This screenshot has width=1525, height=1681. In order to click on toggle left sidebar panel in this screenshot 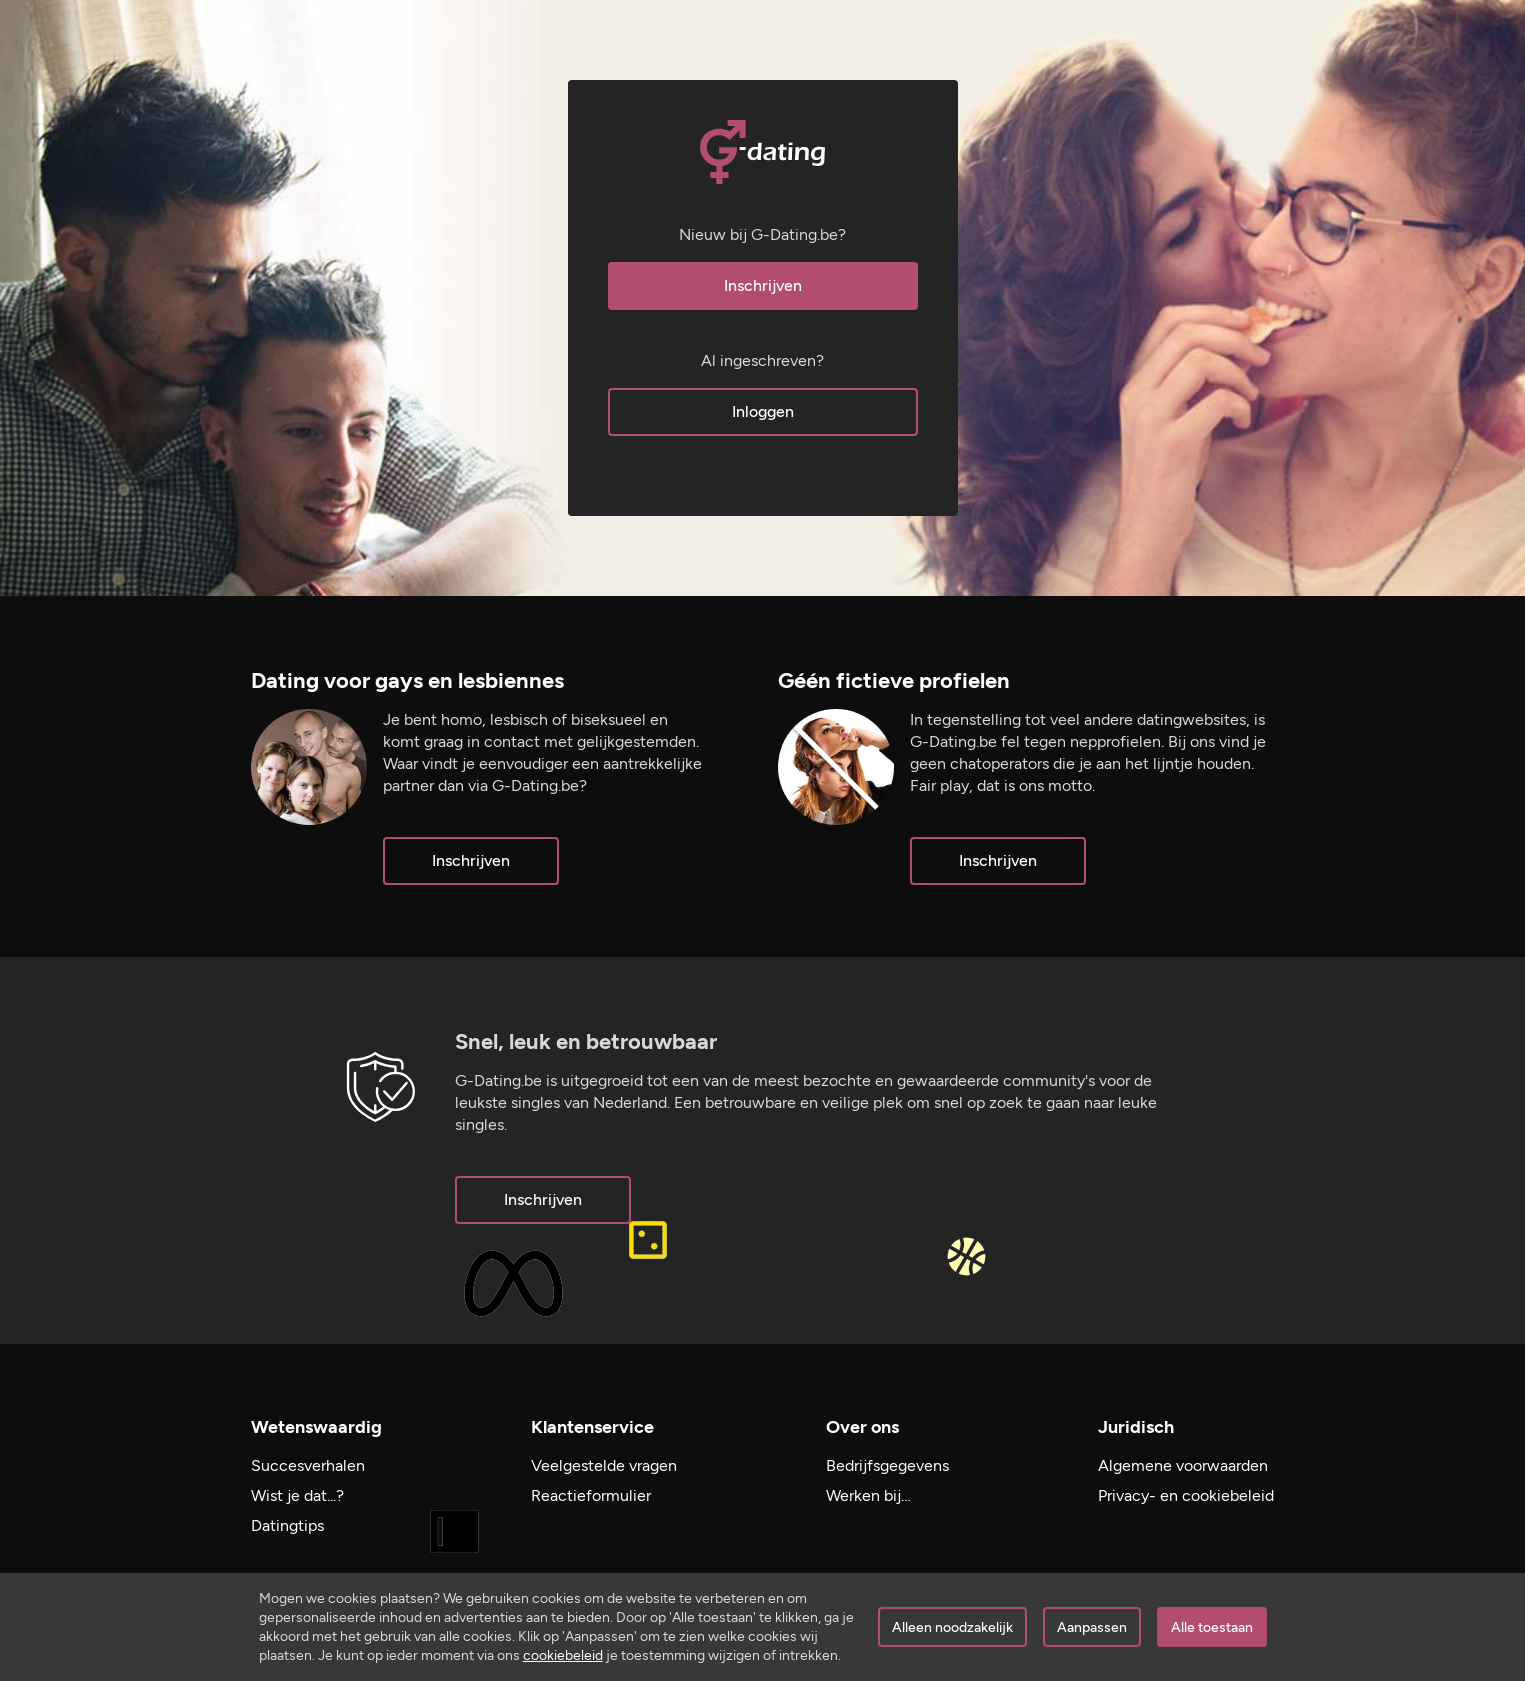, I will do `click(454, 1531)`.